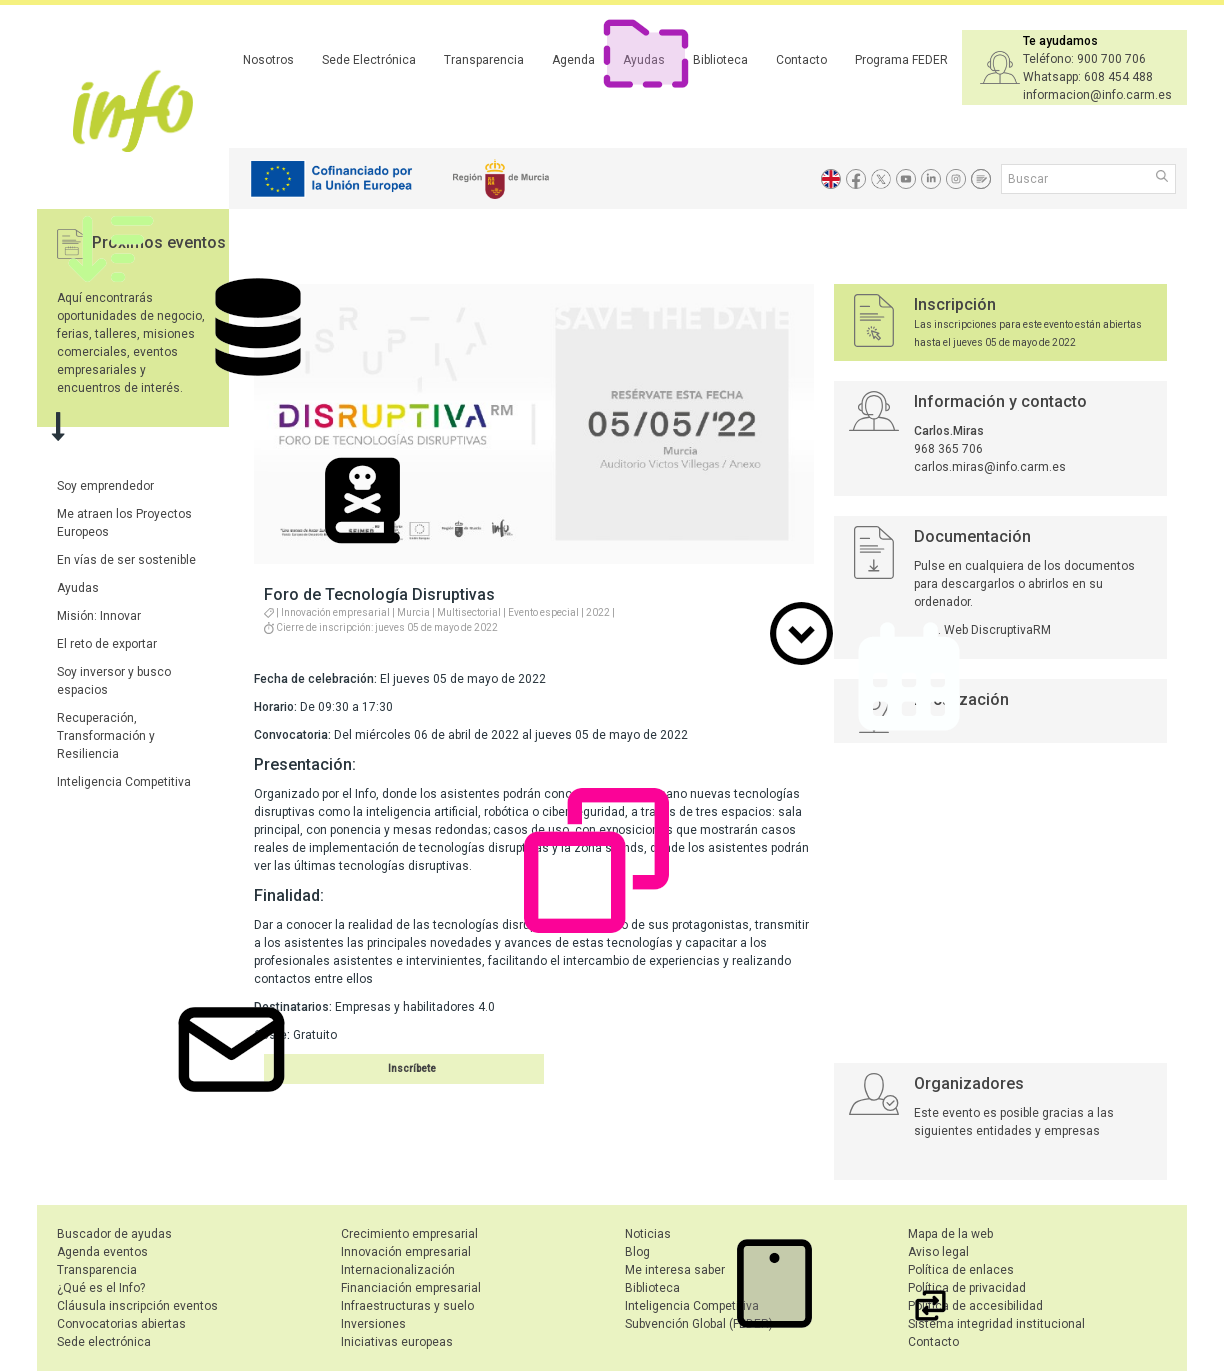  Describe the element at coordinates (646, 52) in the screenshot. I see `create a new folder` at that location.